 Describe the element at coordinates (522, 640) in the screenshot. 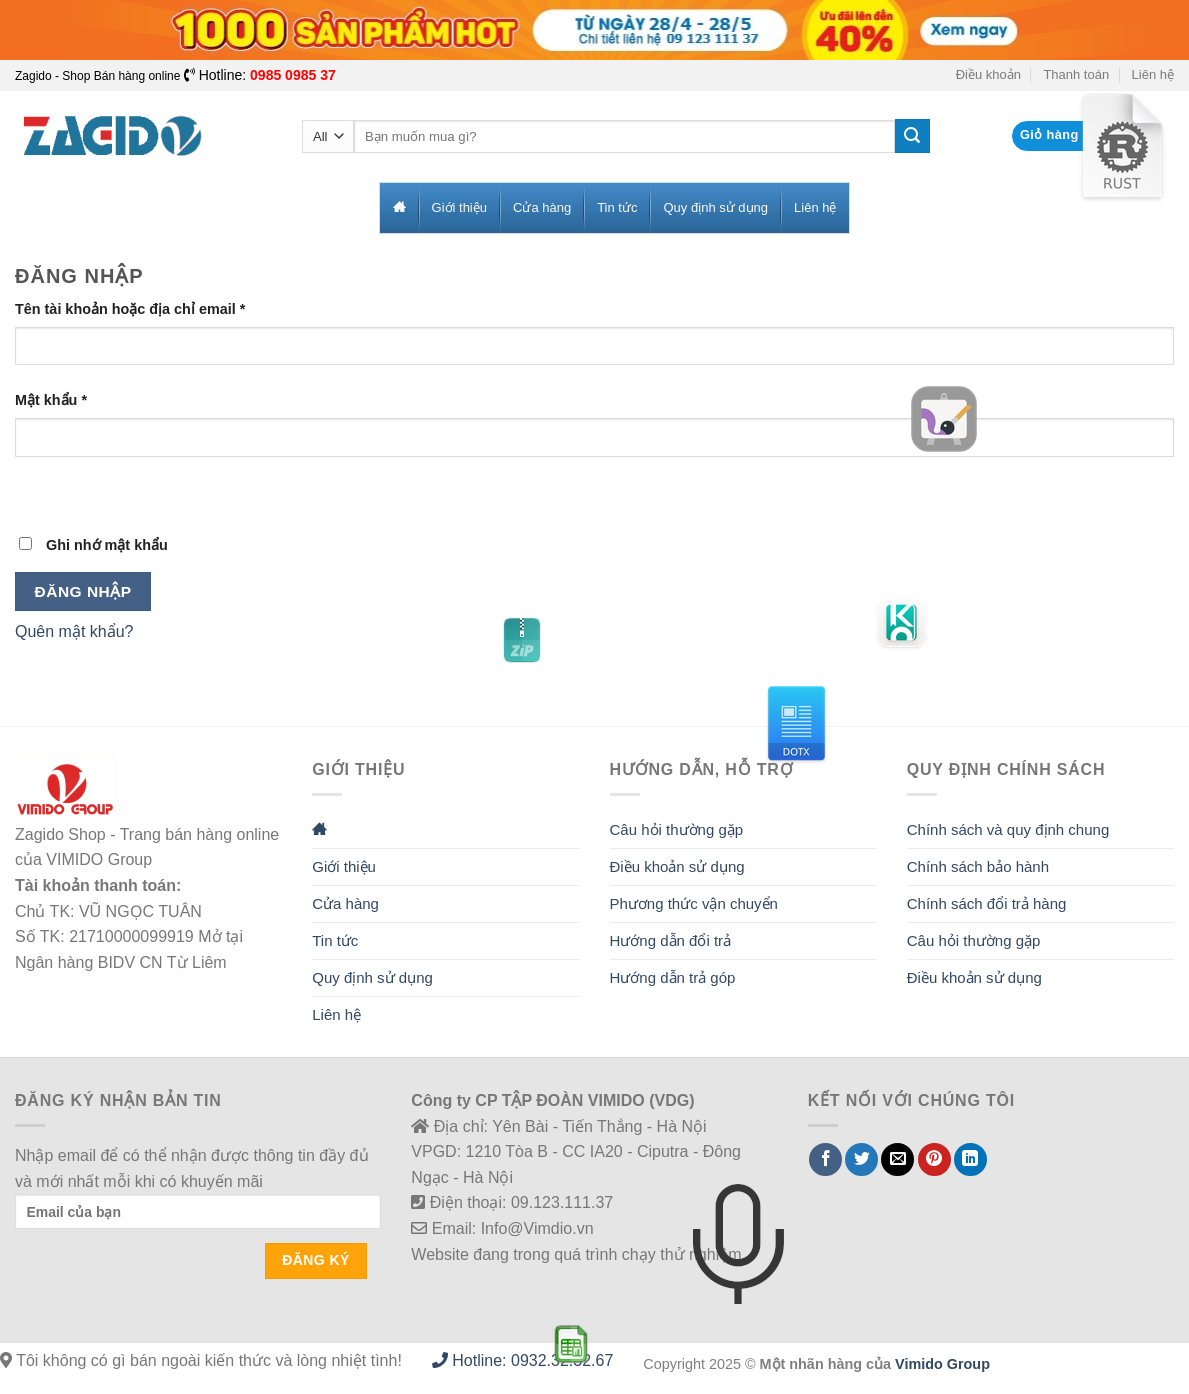

I see `compressed zip archive file` at that location.